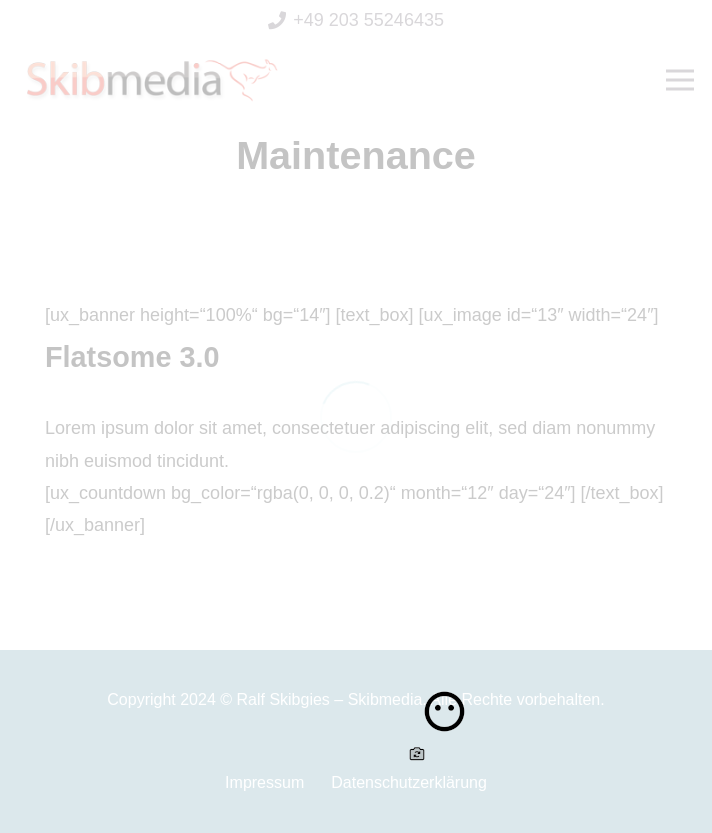 This screenshot has width=712, height=833. I want to click on switch between front and rear camera, so click(417, 754).